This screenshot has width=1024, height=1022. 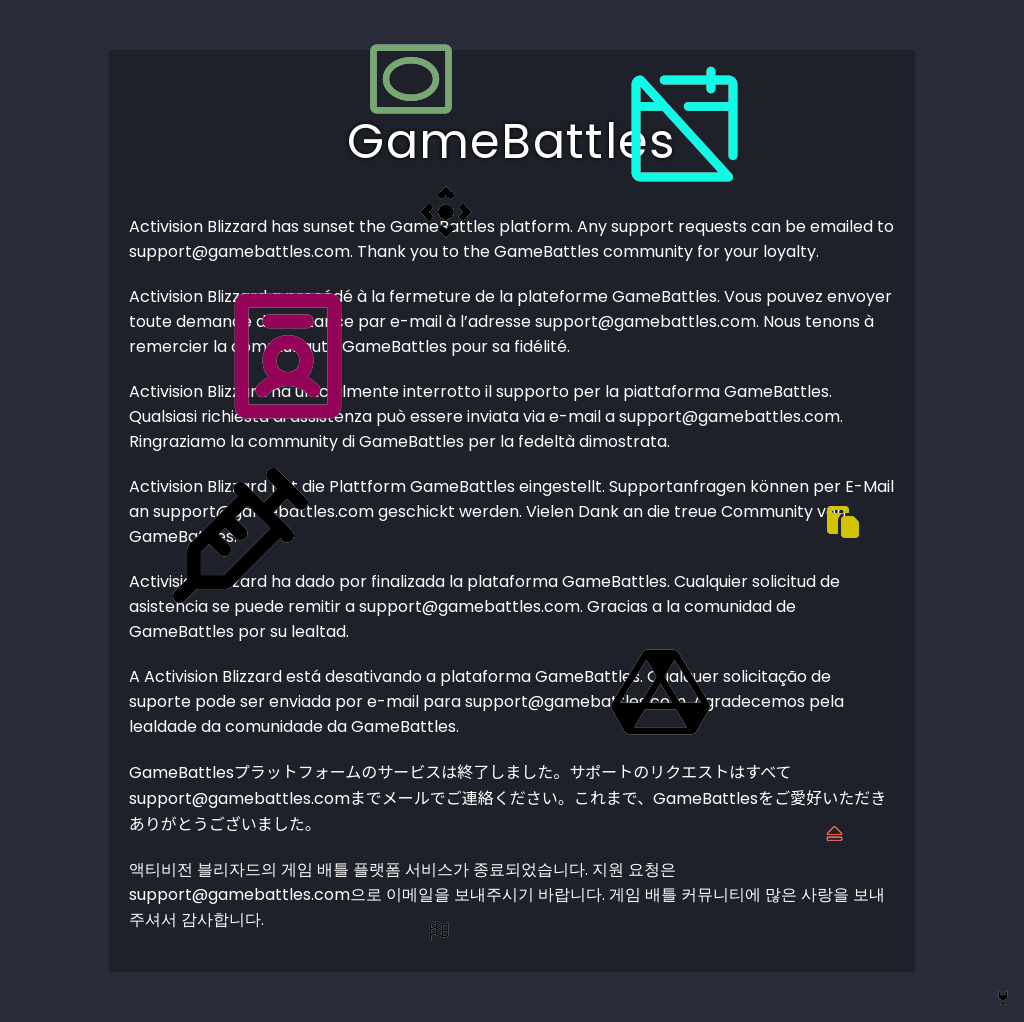 I want to click on indicates a finish line or goal completion, so click(x=438, y=930).